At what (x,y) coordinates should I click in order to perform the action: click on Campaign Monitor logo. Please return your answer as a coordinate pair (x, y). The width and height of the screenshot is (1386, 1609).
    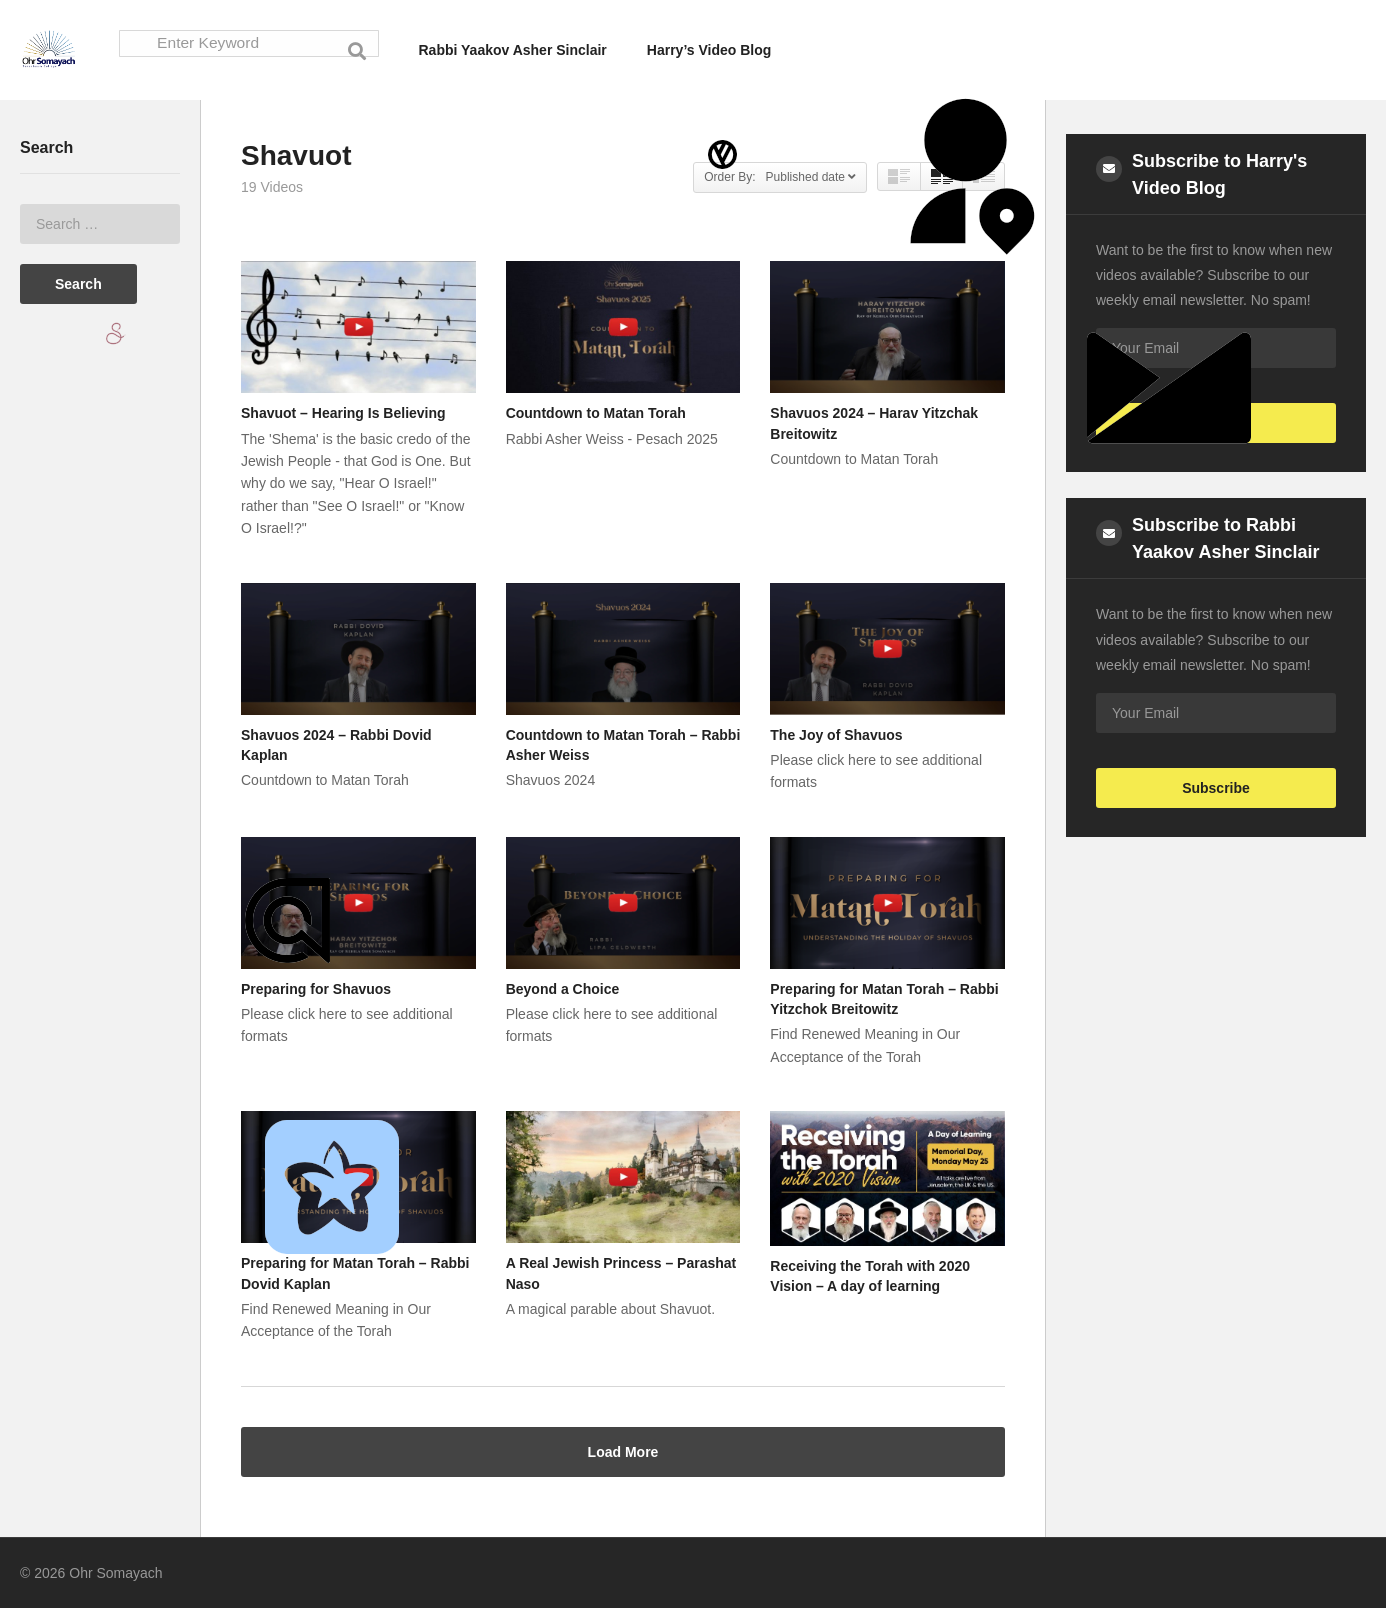
    Looking at the image, I should click on (1169, 388).